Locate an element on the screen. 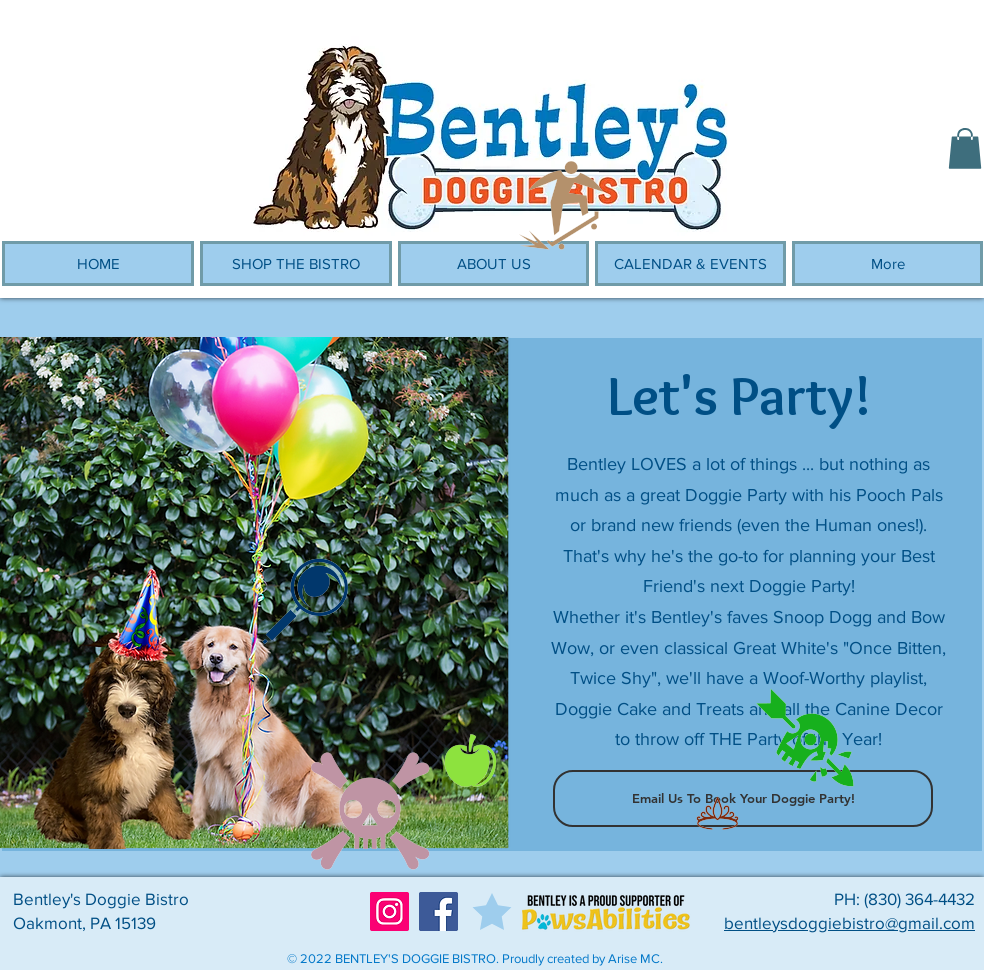  indicates danger or hazardous content warning is located at coordinates (370, 811).